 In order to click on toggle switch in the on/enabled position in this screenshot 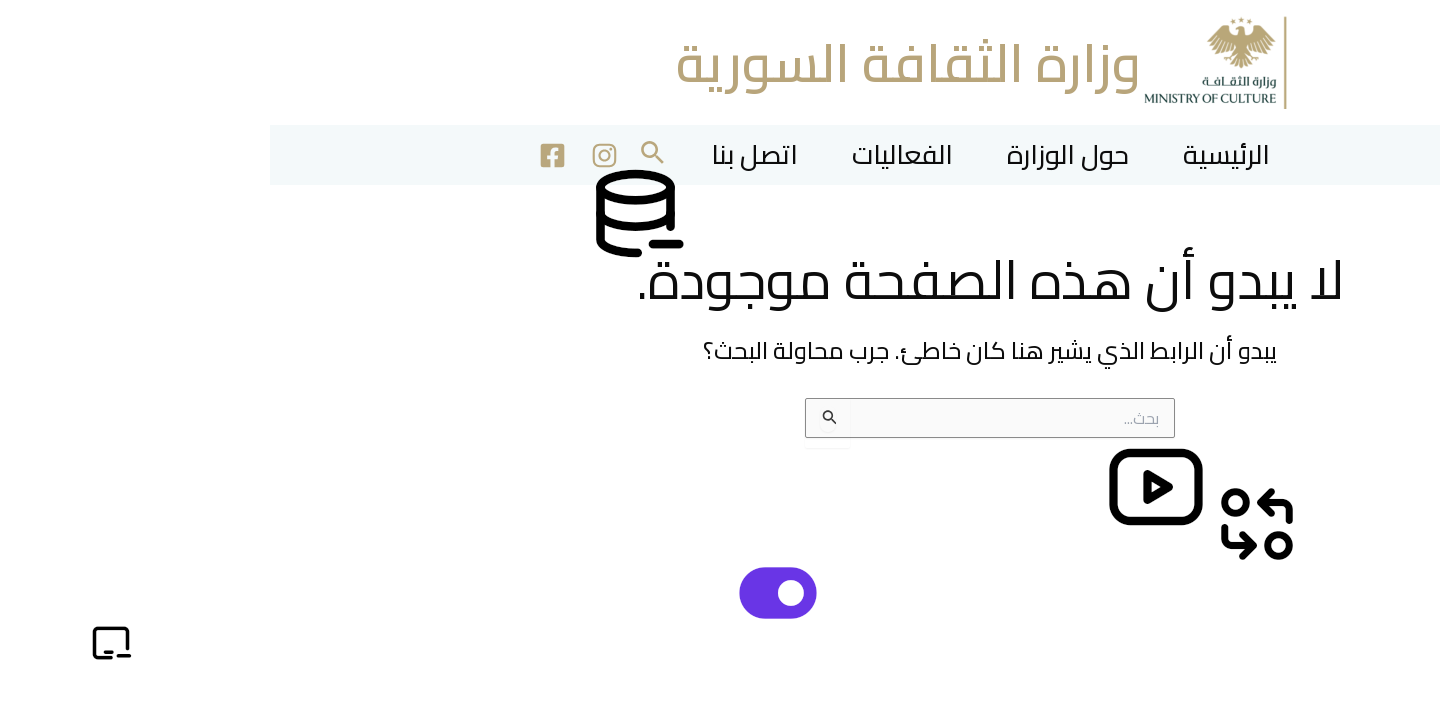, I will do `click(778, 593)`.